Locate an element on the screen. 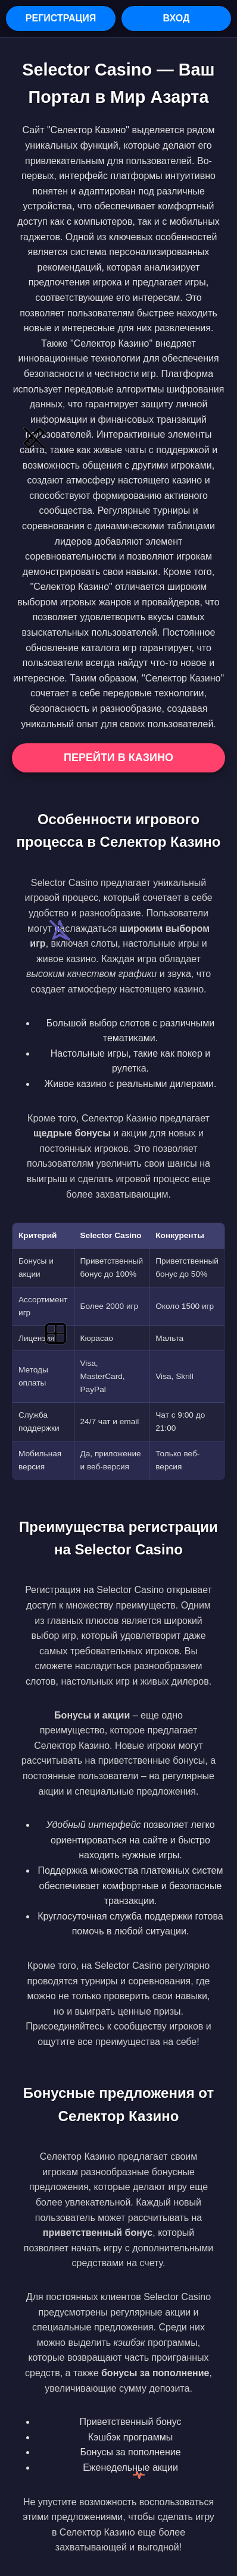 Image resolution: width=237 pixels, height=2576 pixels. apply borders to all cells in a table or grid is located at coordinates (55, 1333).